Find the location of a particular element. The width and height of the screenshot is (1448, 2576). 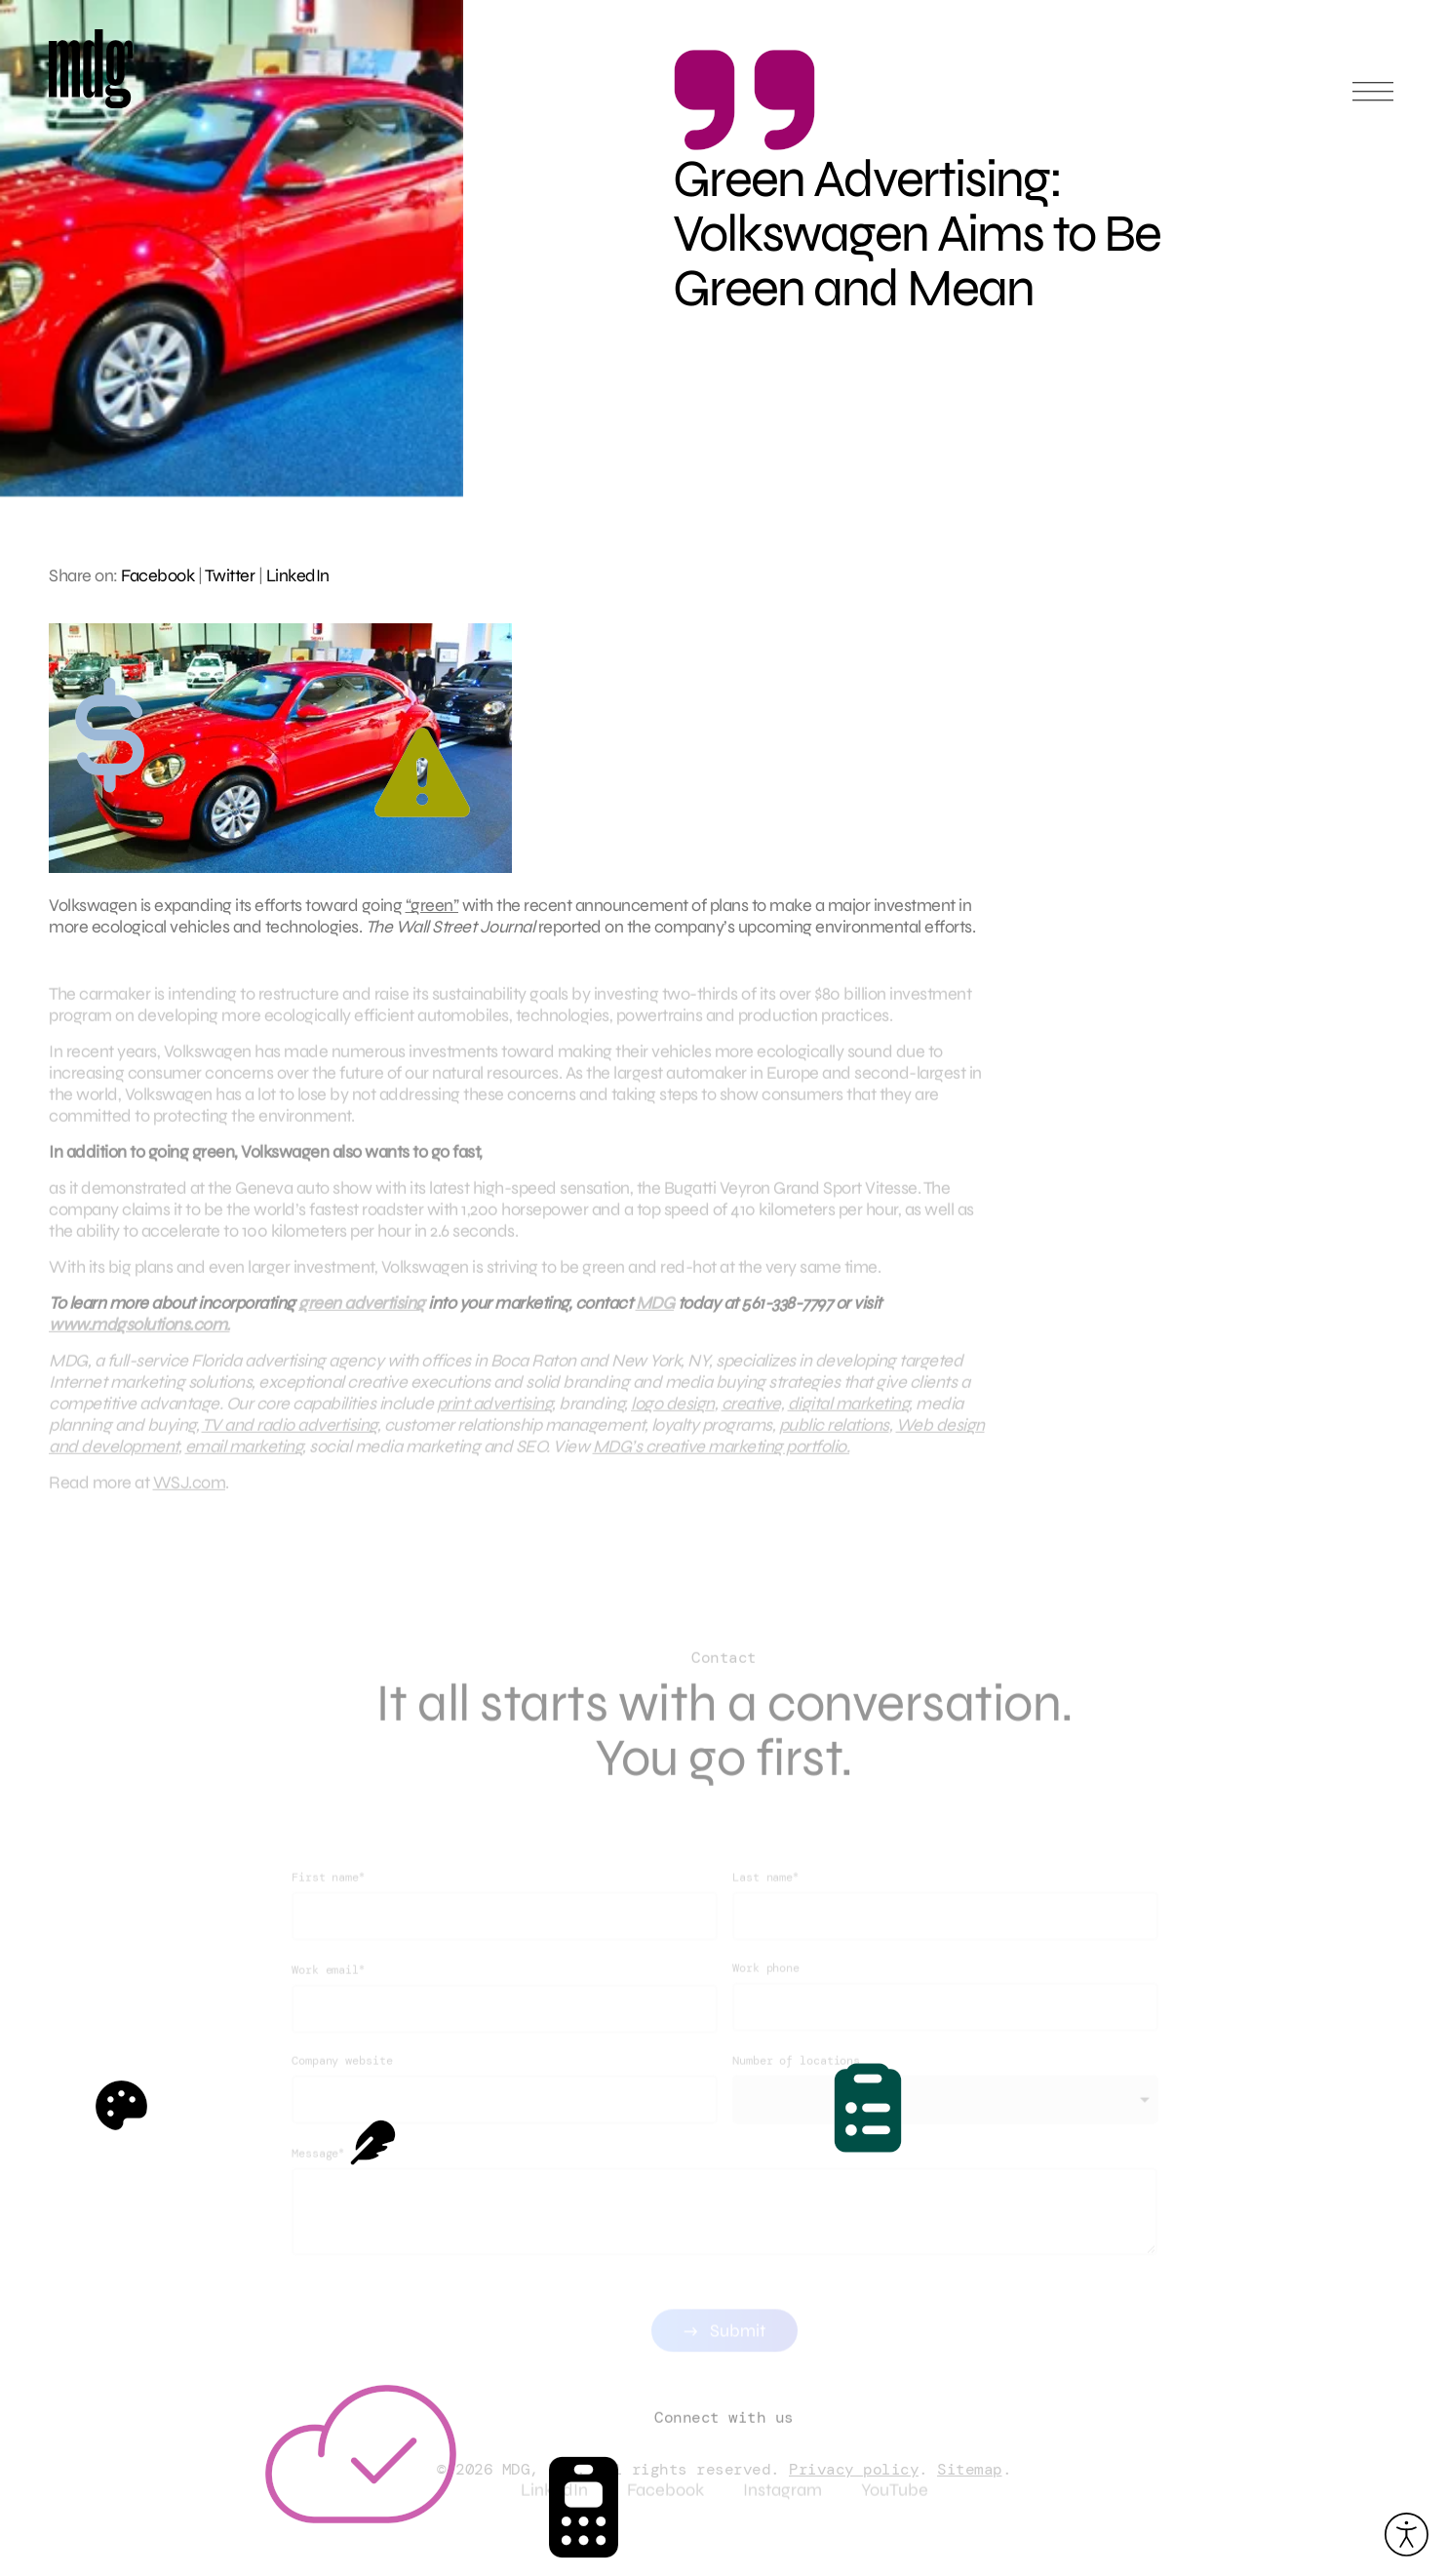

view pricing or payment options is located at coordinates (109, 734).